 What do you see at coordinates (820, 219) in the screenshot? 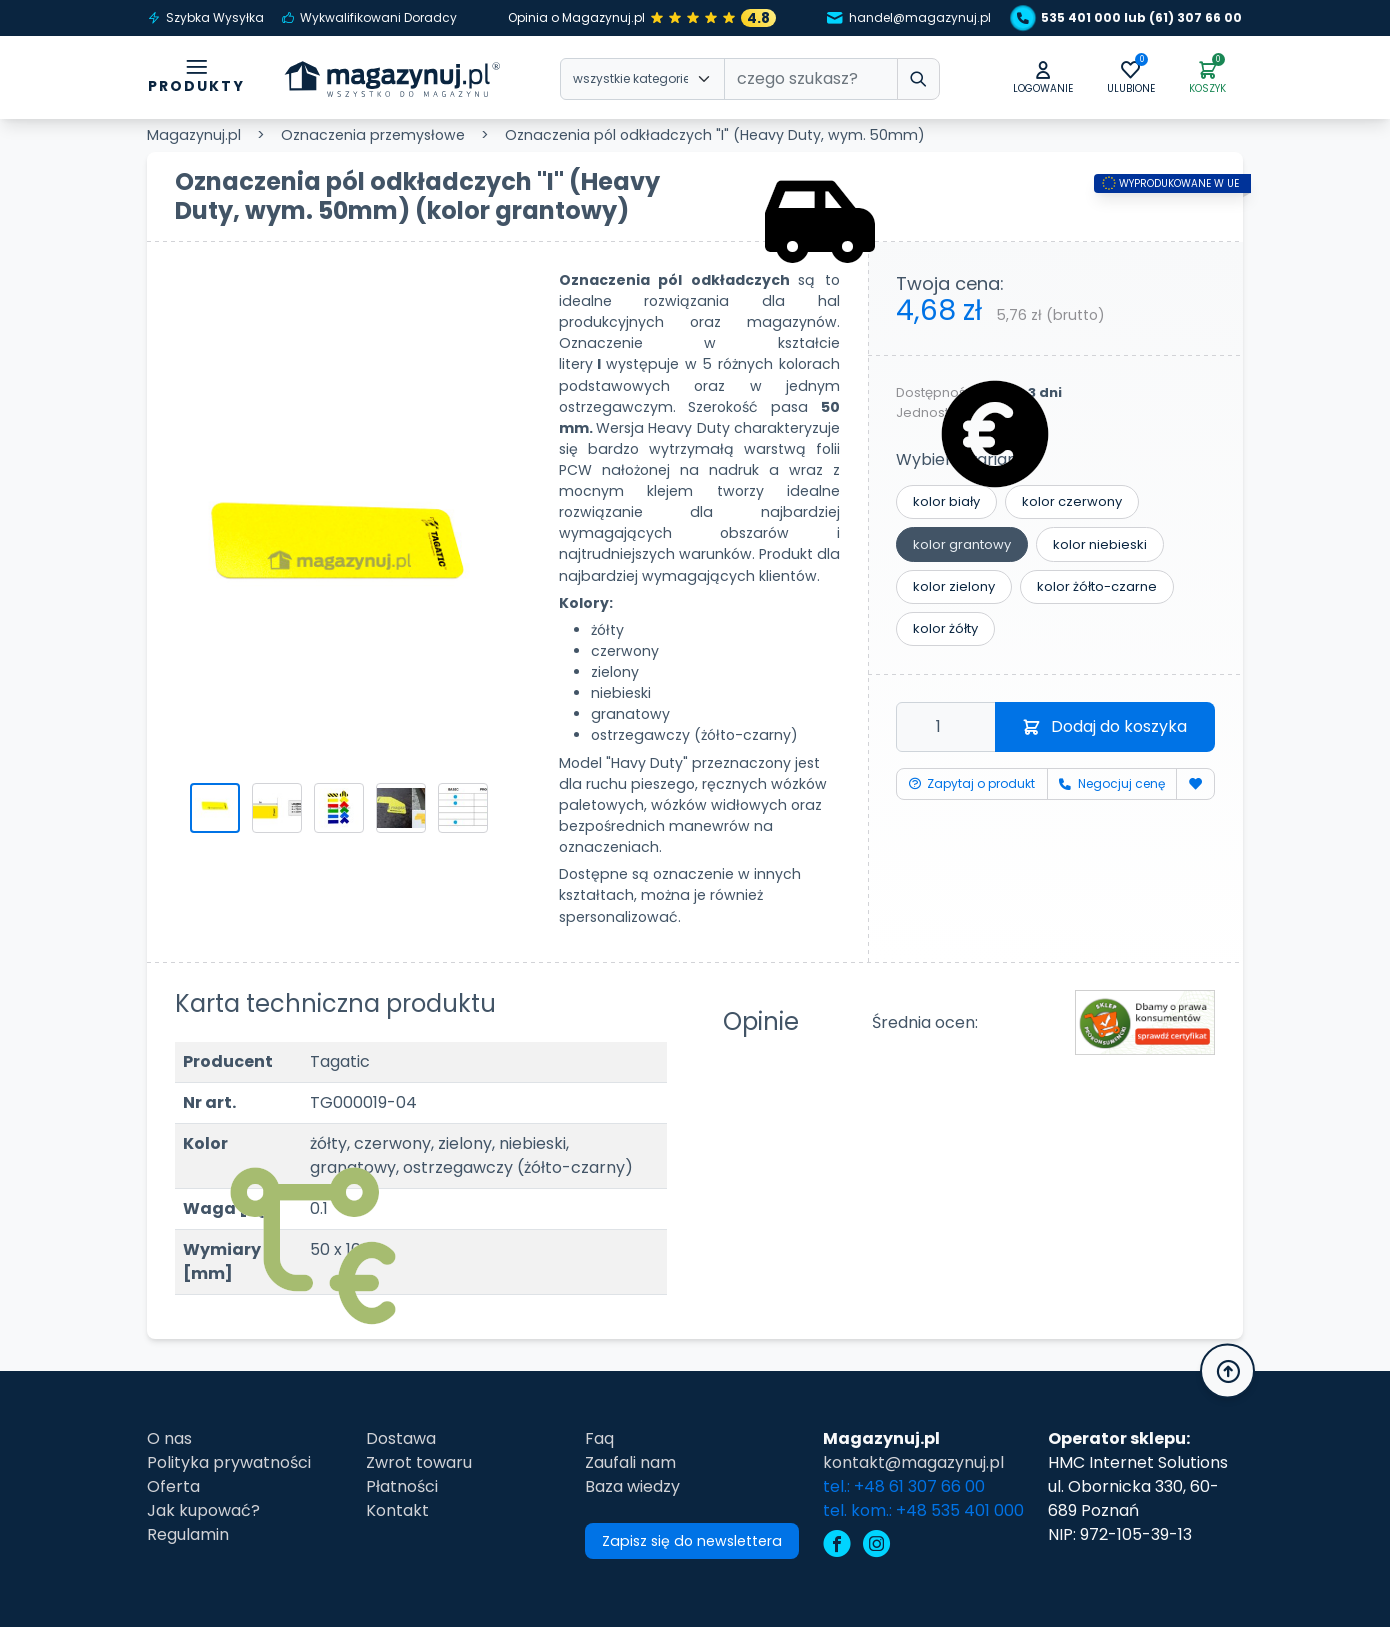
I see `access vehicle or driving settings` at bounding box center [820, 219].